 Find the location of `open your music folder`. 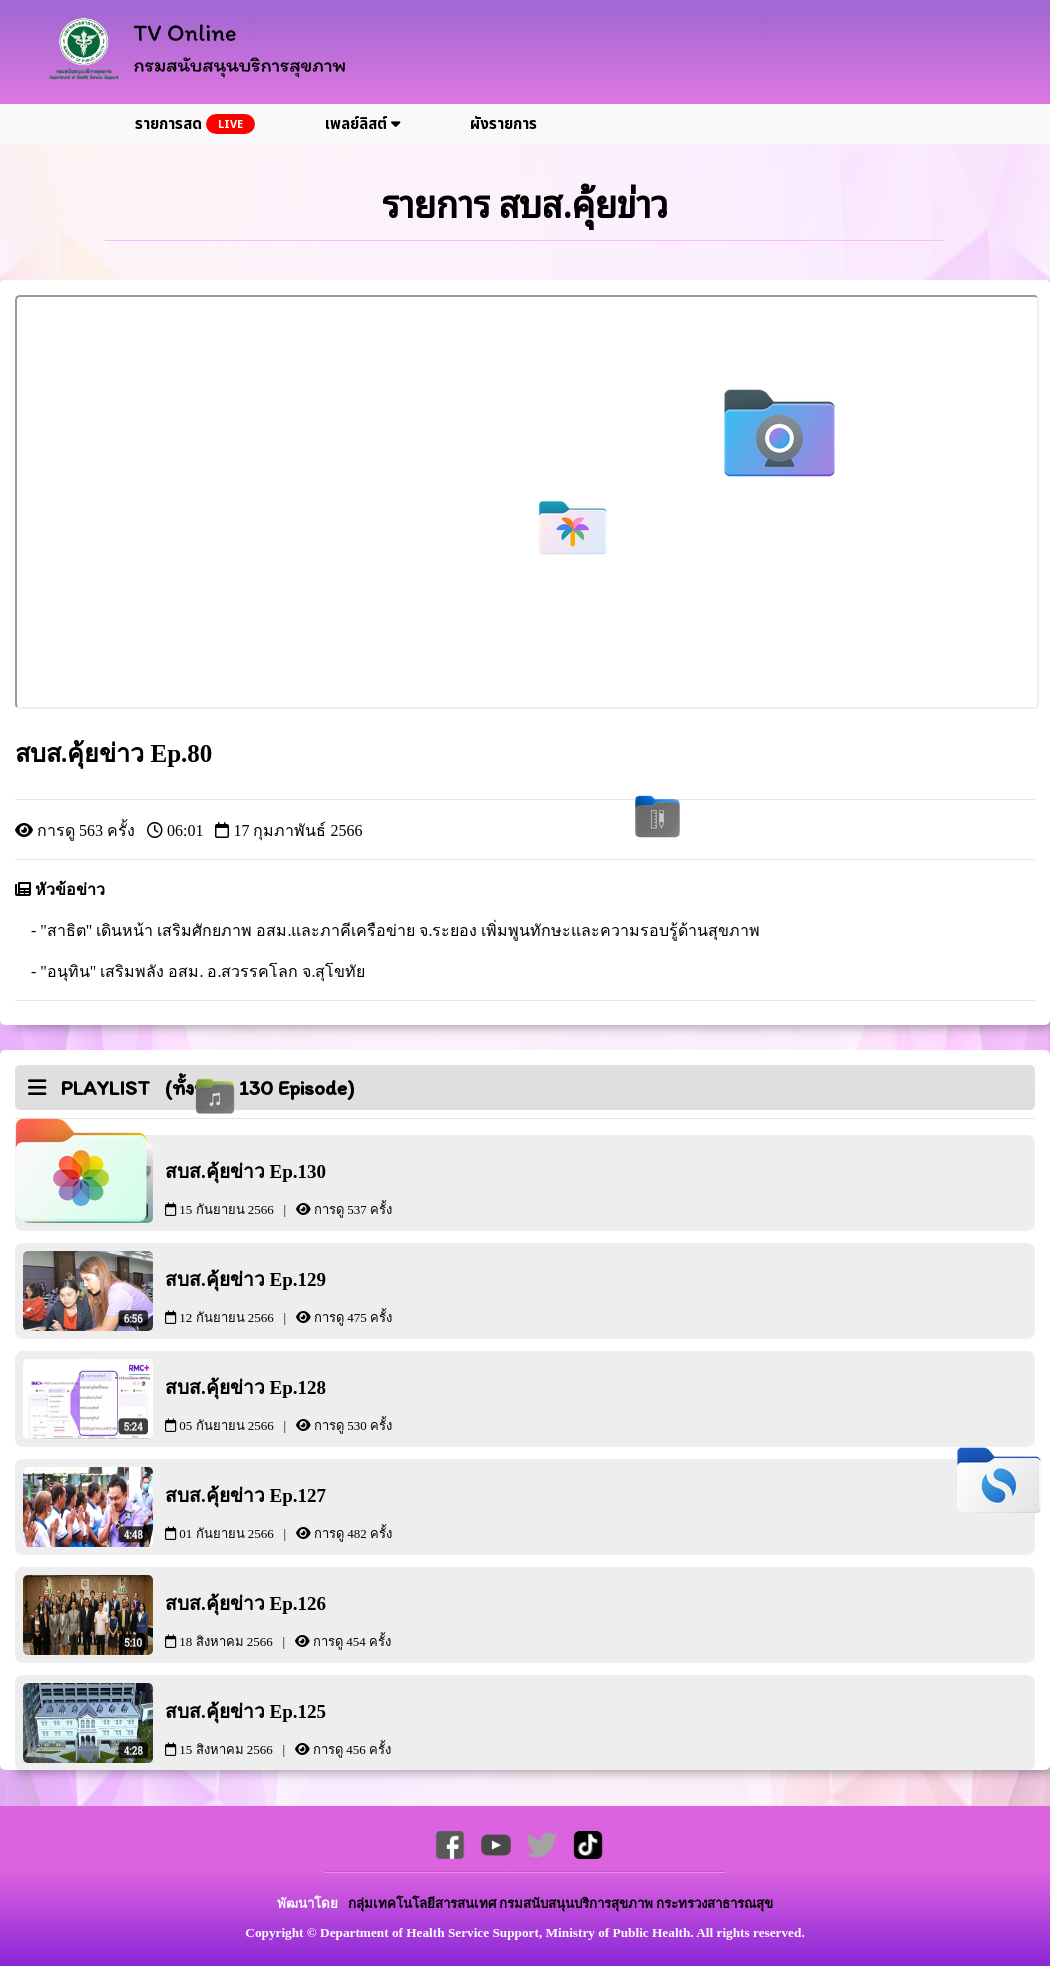

open your music folder is located at coordinates (215, 1096).